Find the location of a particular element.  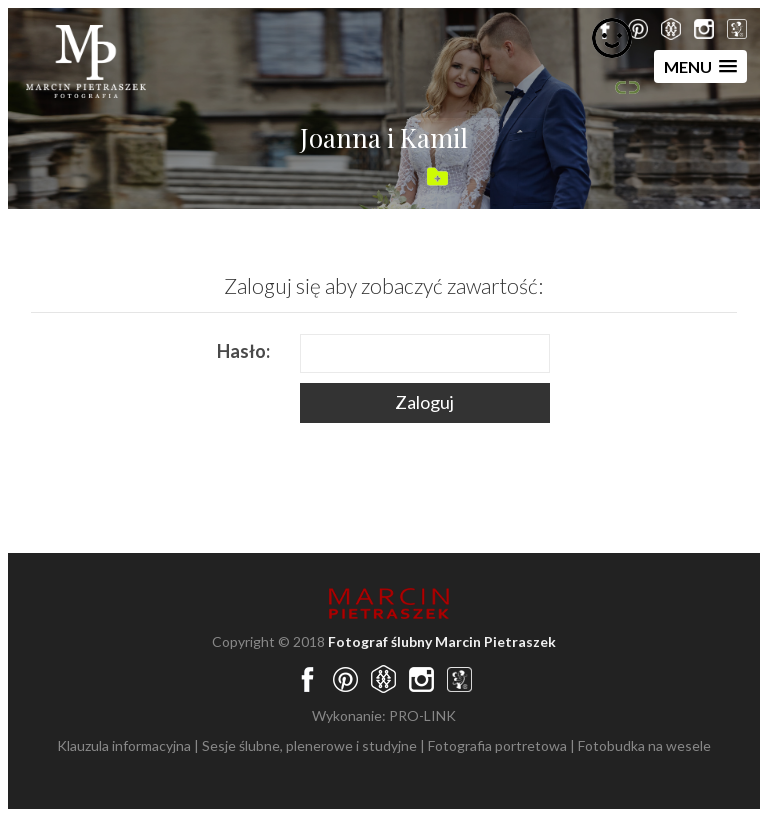

disconnect or remove a linked account is located at coordinates (627, 87).